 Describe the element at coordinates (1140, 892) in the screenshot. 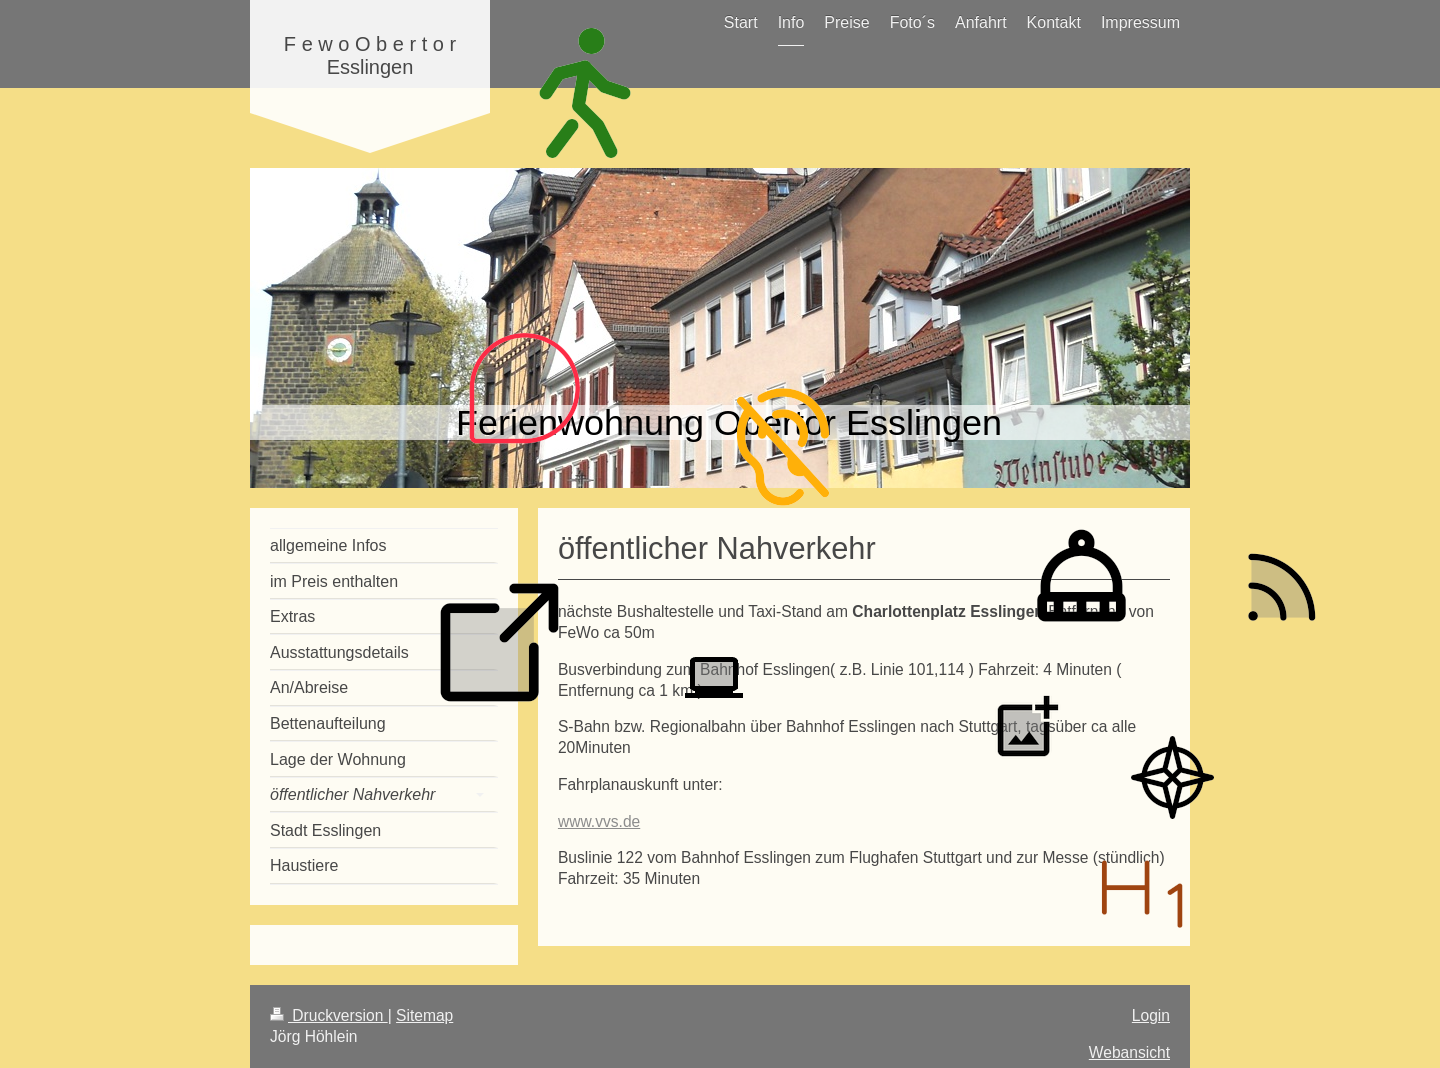

I see `format text as heading level 1` at that location.